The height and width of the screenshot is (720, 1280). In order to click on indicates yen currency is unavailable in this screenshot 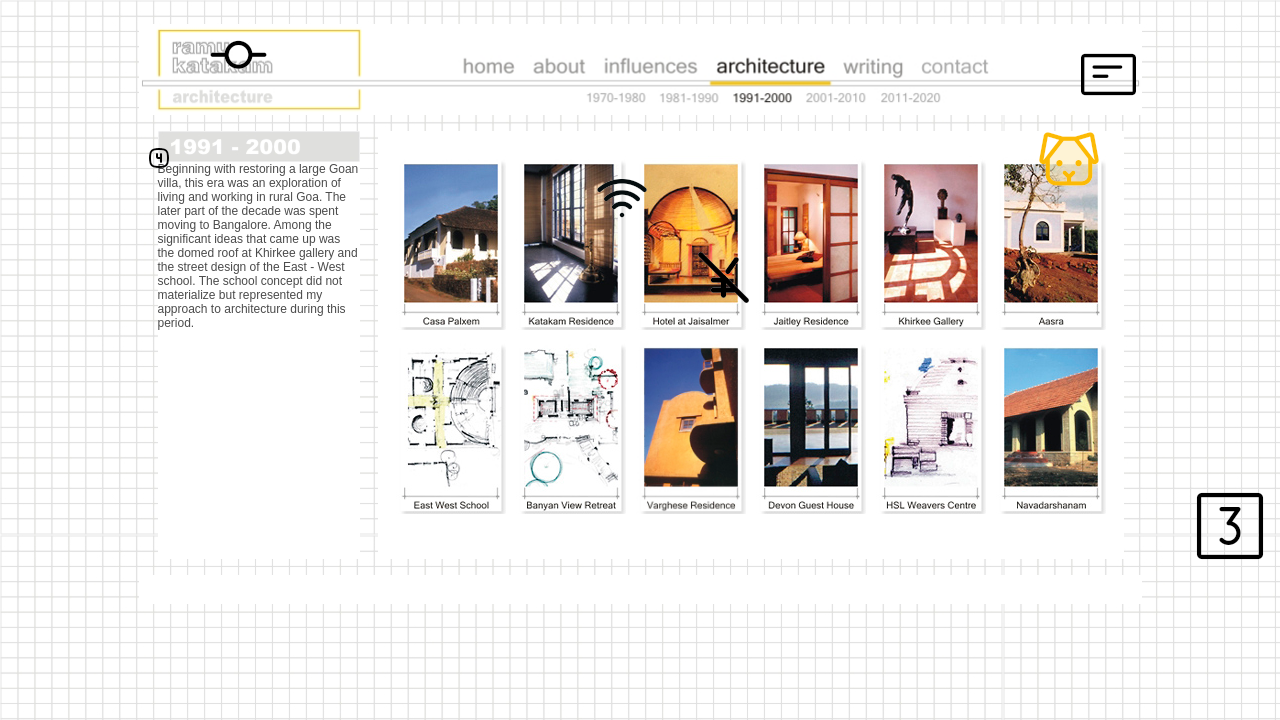, I will do `click(723, 277)`.